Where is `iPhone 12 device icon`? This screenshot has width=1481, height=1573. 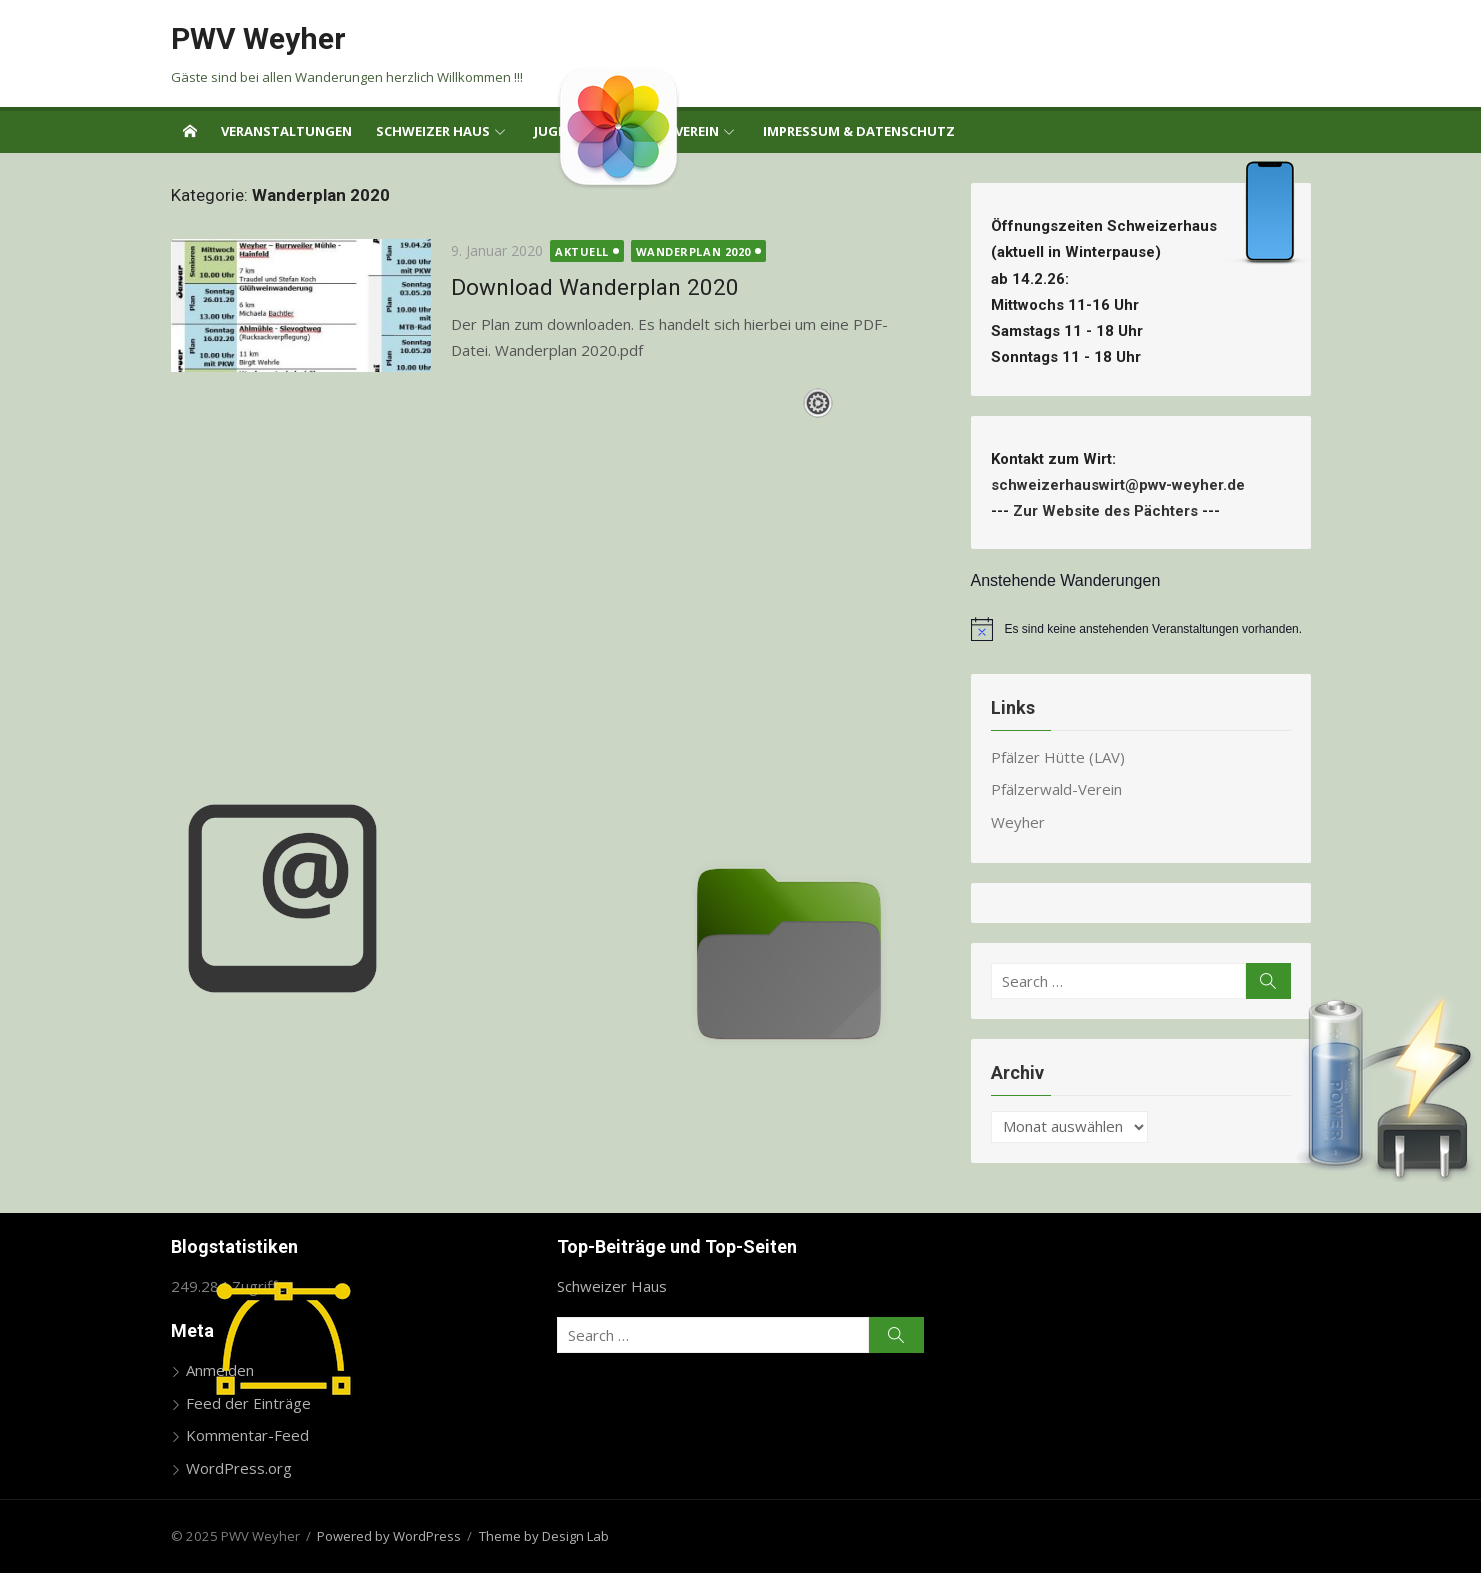 iPhone 12 device icon is located at coordinates (1270, 213).